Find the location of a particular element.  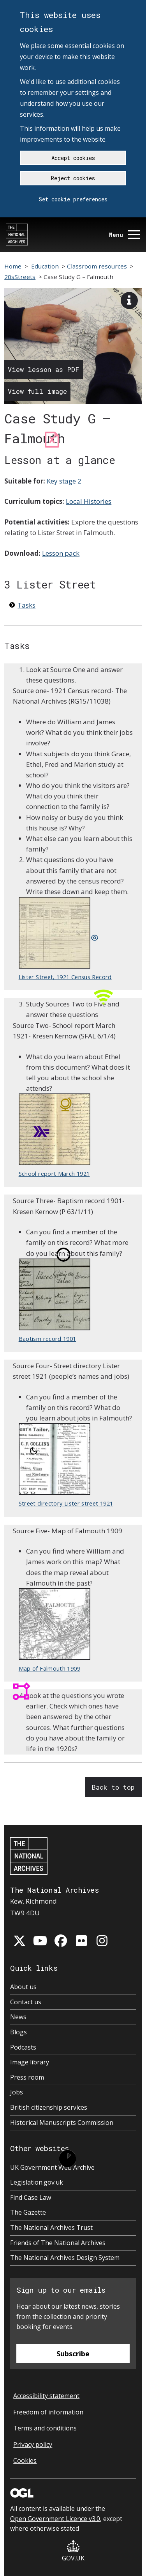

view or preview content is located at coordinates (95, 938).